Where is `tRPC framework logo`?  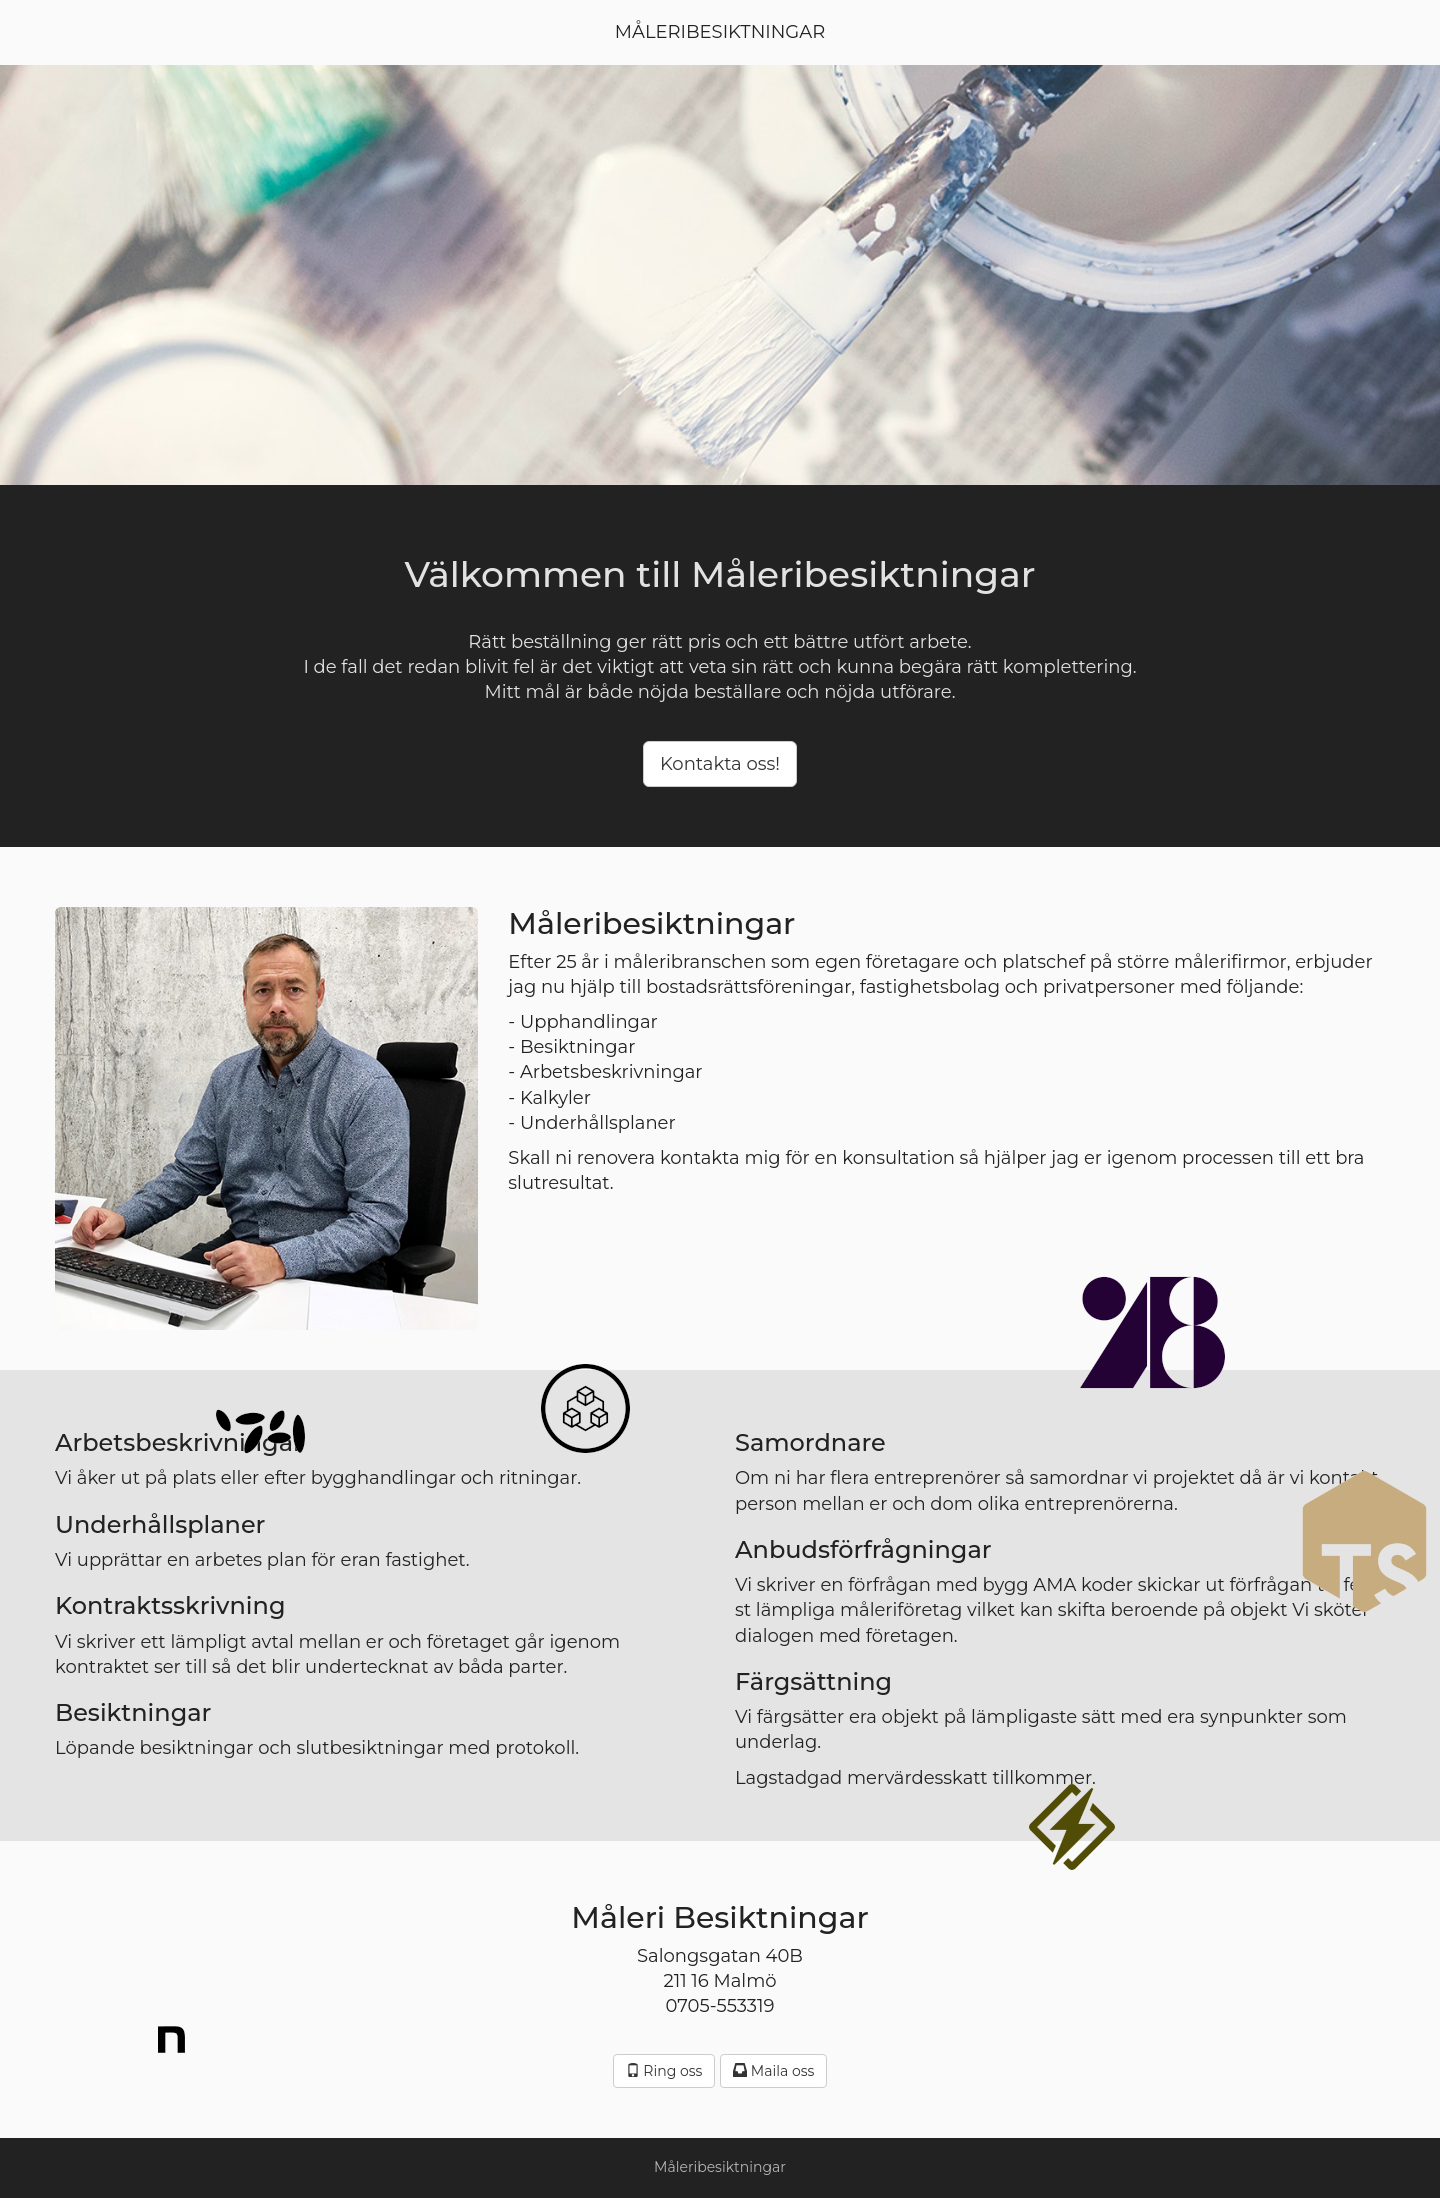
tRPC framework logo is located at coordinates (585, 1408).